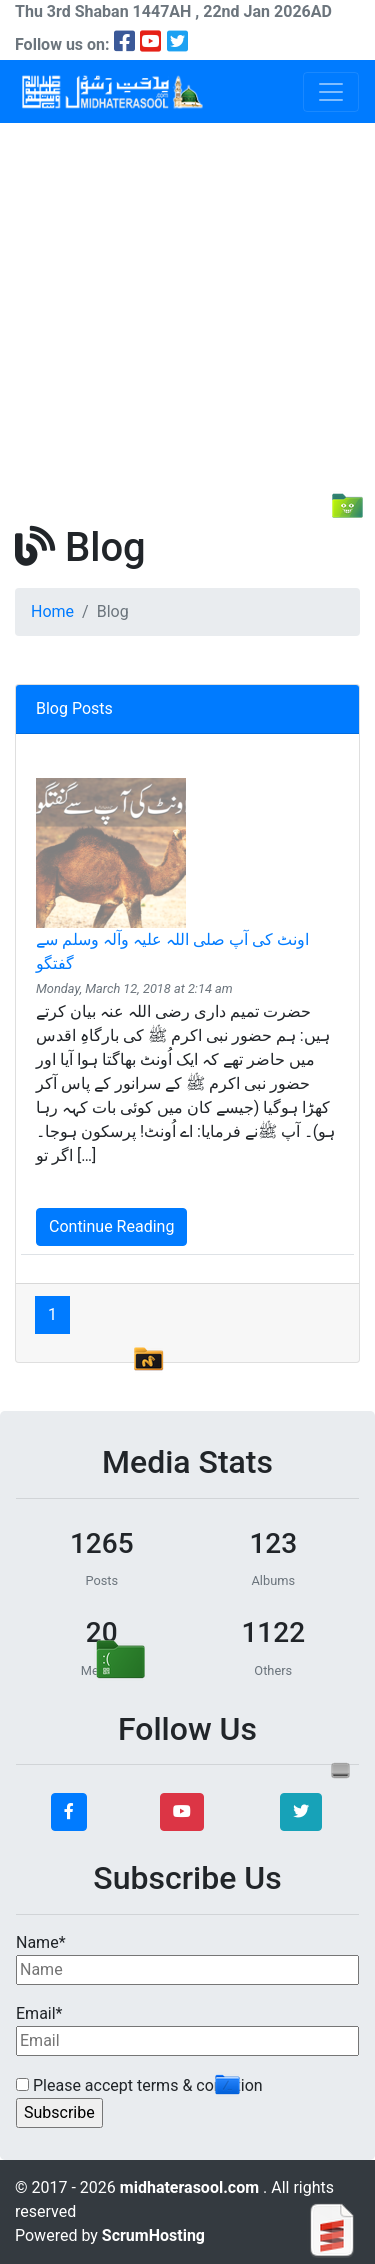 The width and height of the screenshot is (375, 2264). Describe the element at coordinates (227, 2084) in the screenshot. I see `access the root directory of your file system` at that location.